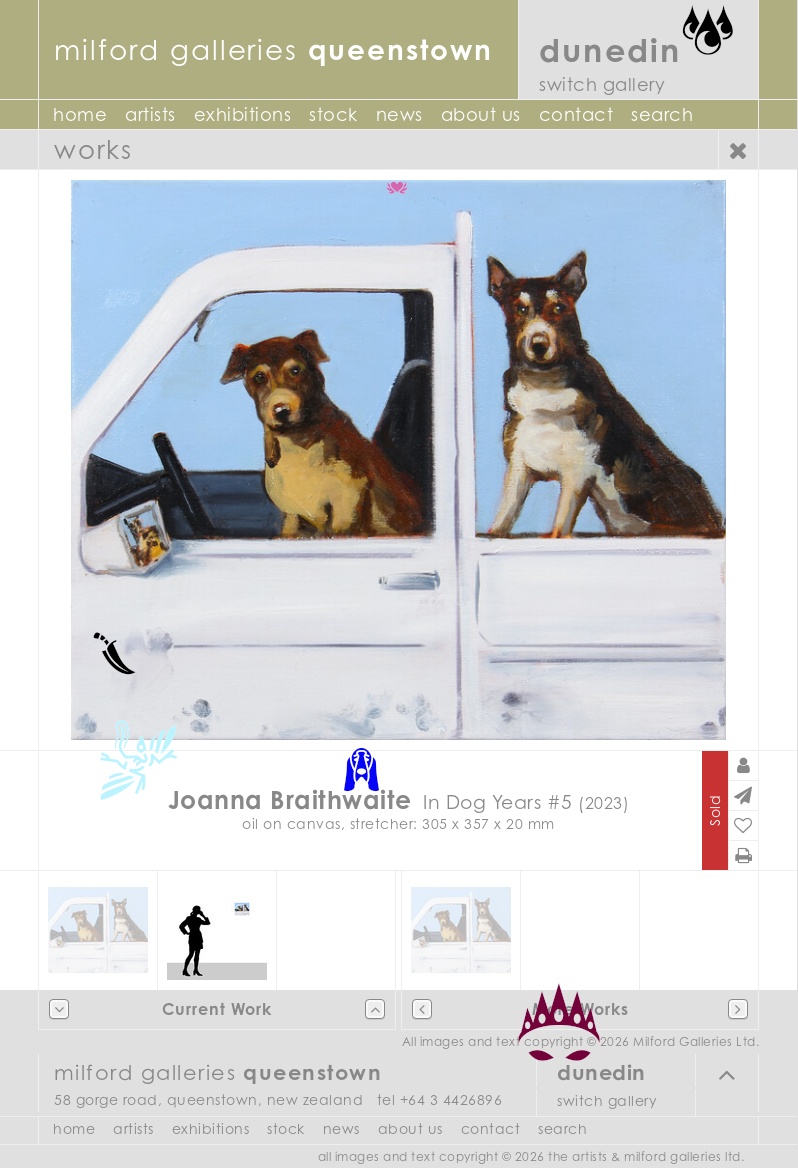 The width and height of the screenshot is (798, 1168). I want to click on add to favorites with flair, so click(397, 188).